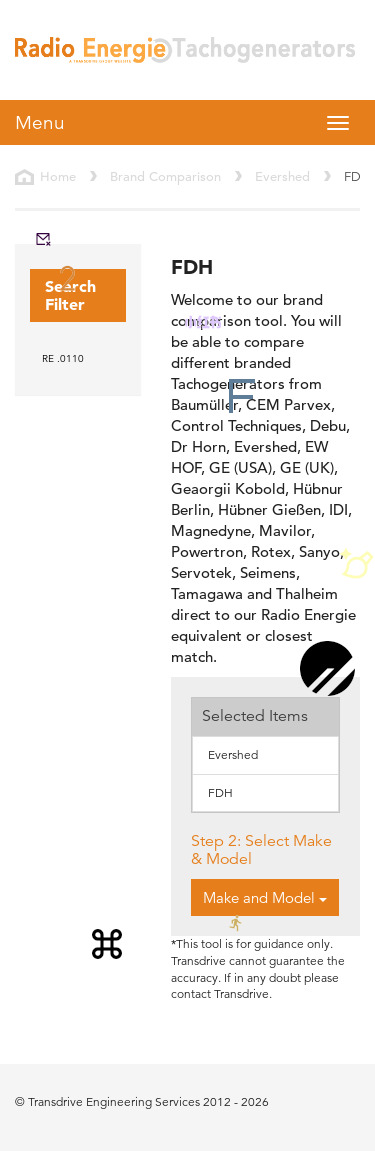 The width and height of the screenshot is (375, 1151). I want to click on planetscale database platform logo, so click(327, 668).